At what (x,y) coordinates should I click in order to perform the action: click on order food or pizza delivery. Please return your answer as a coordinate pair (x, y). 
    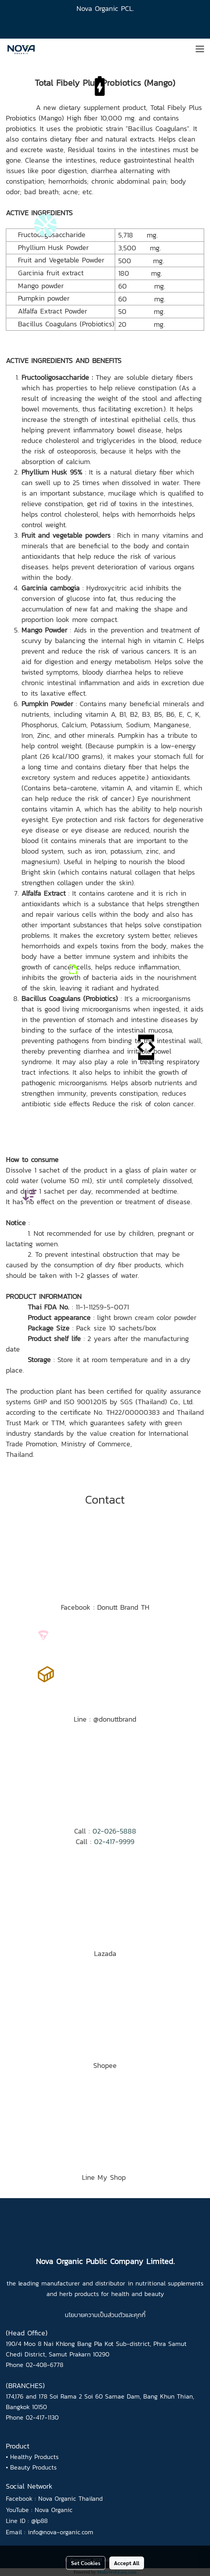
    Looking at the image, I should click on (43, 1635).